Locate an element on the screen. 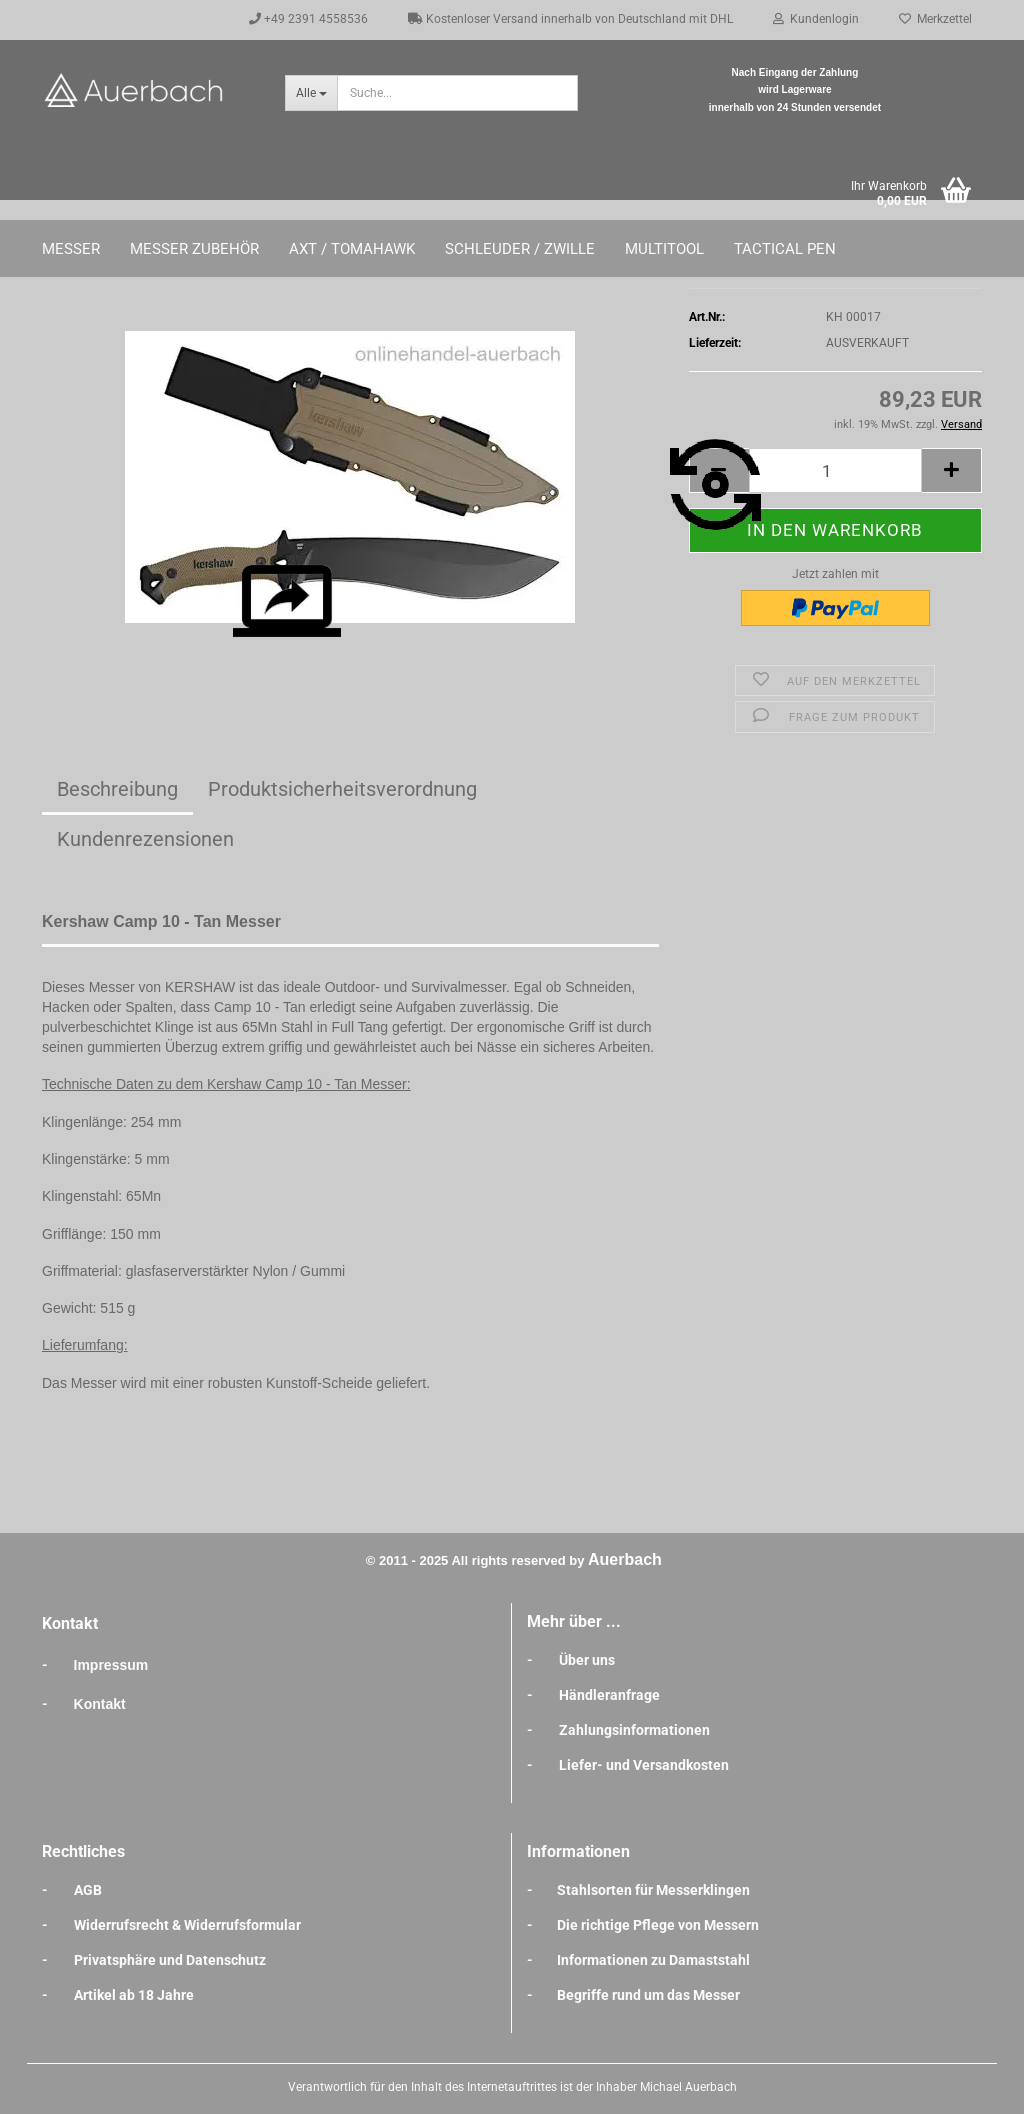 This screenshot has height=2114, width=1024. switch between front and rear camera is located at coordinates (715, 484).